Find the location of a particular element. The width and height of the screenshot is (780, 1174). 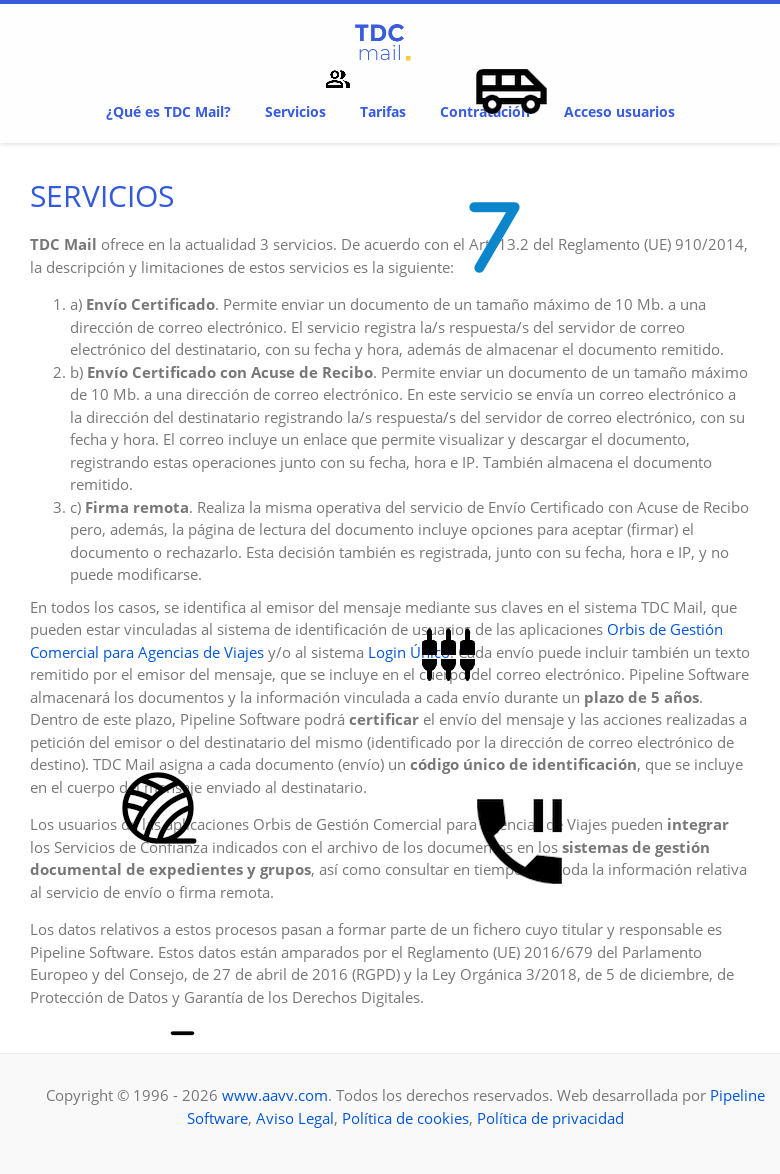

access knitting or crafting projects is located at coordinates (158, 808).